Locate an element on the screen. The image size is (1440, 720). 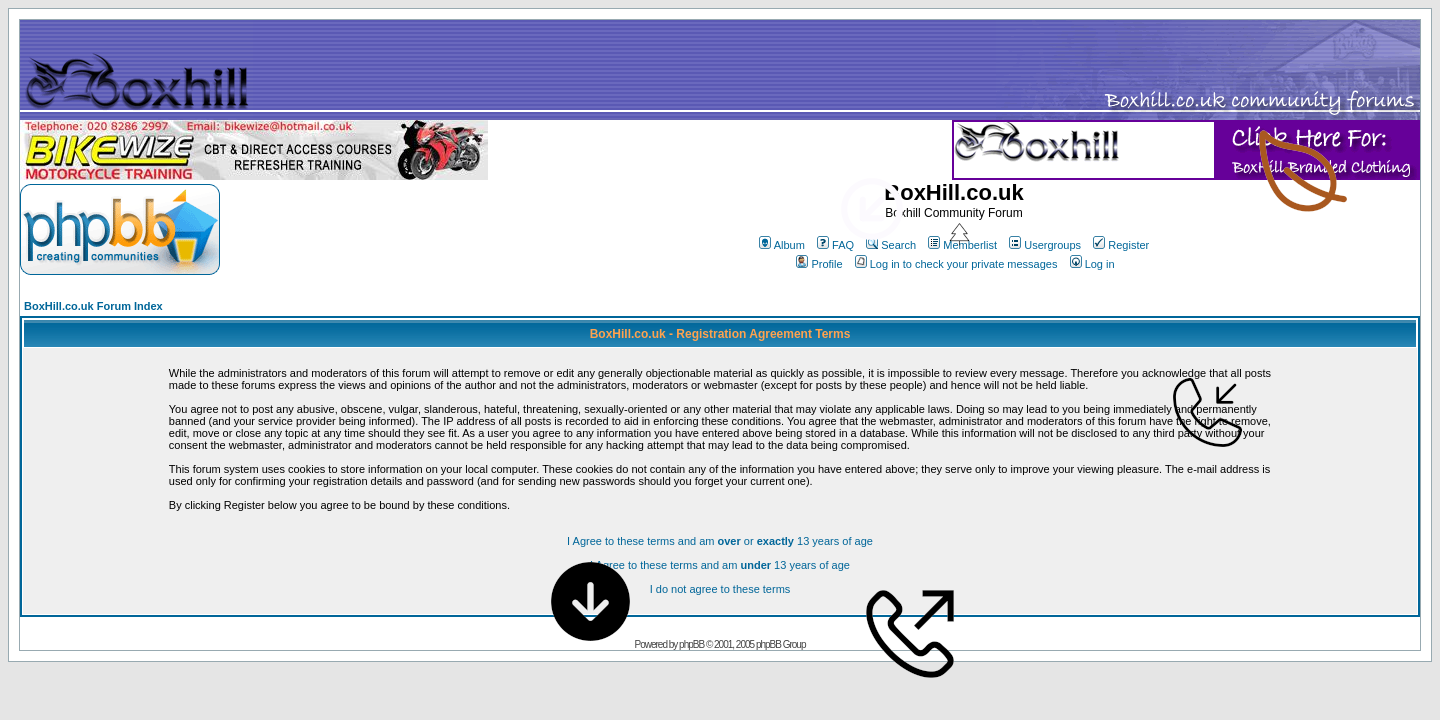
indicates an outgoing call was made is located at coordinates (910, 634).